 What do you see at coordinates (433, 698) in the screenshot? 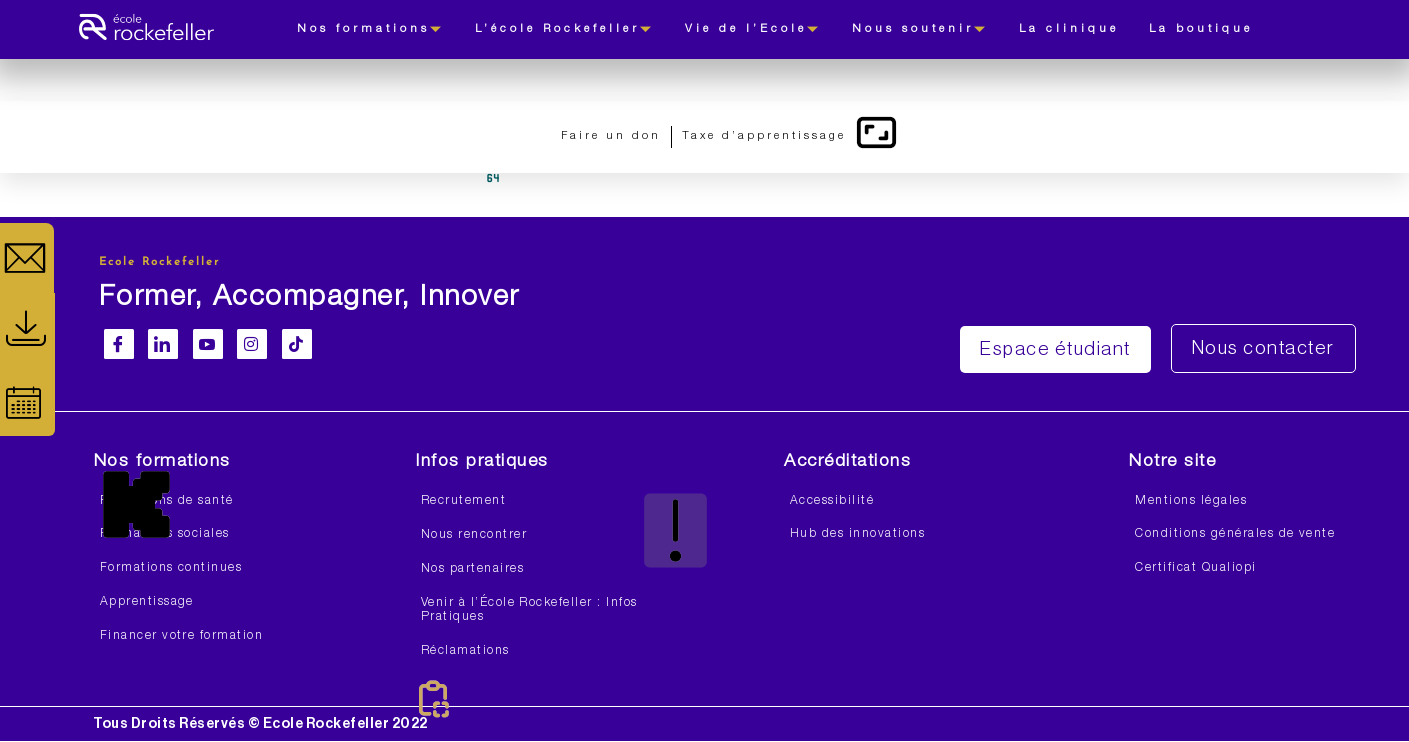
I see `copy to clipboard` at bounding box center [433, 698].